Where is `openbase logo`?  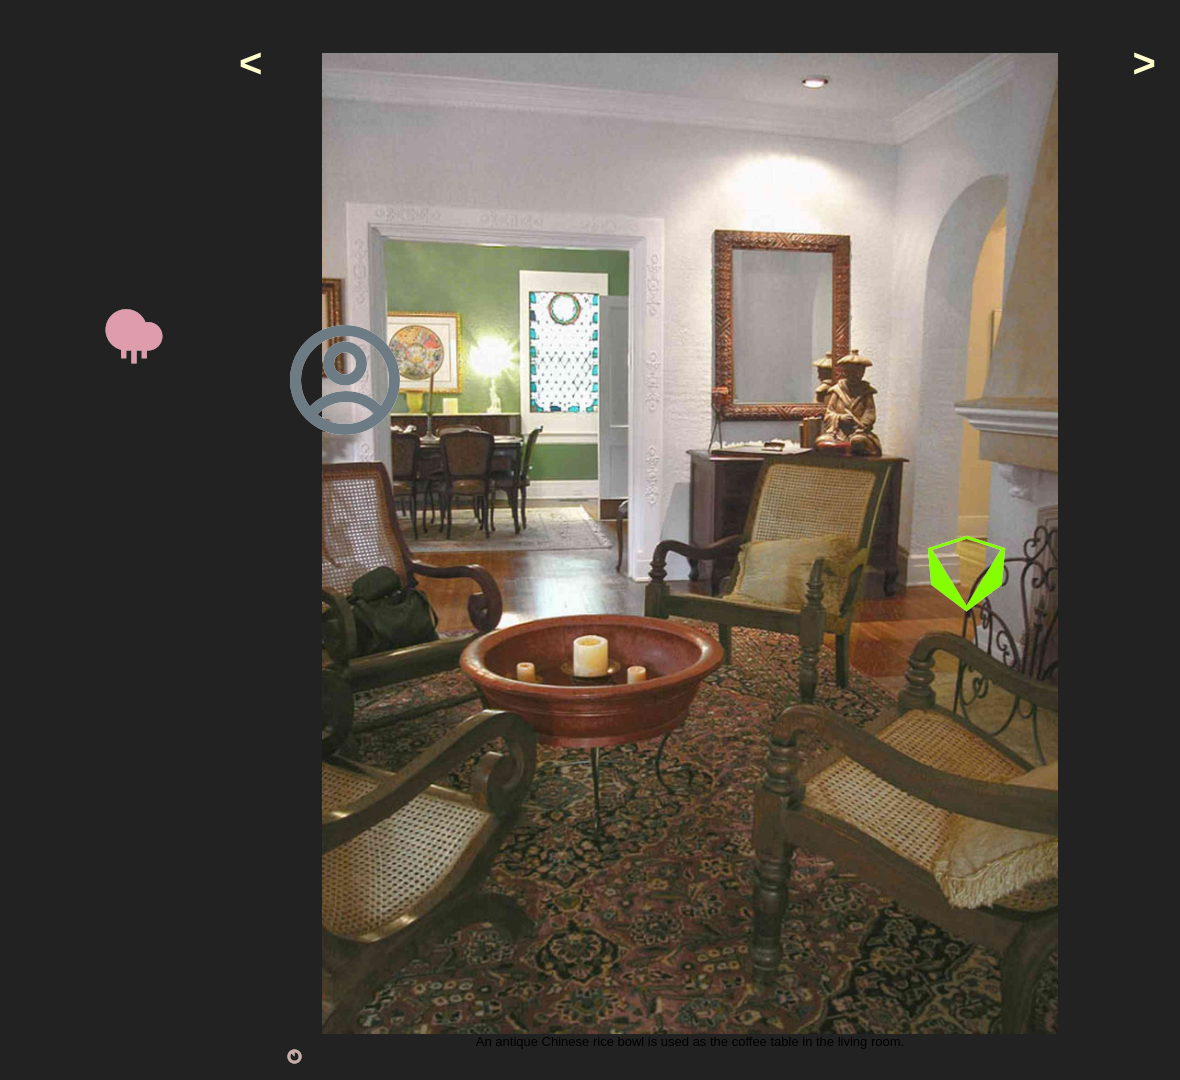
openbase logo is located at coordinates (966, 571).